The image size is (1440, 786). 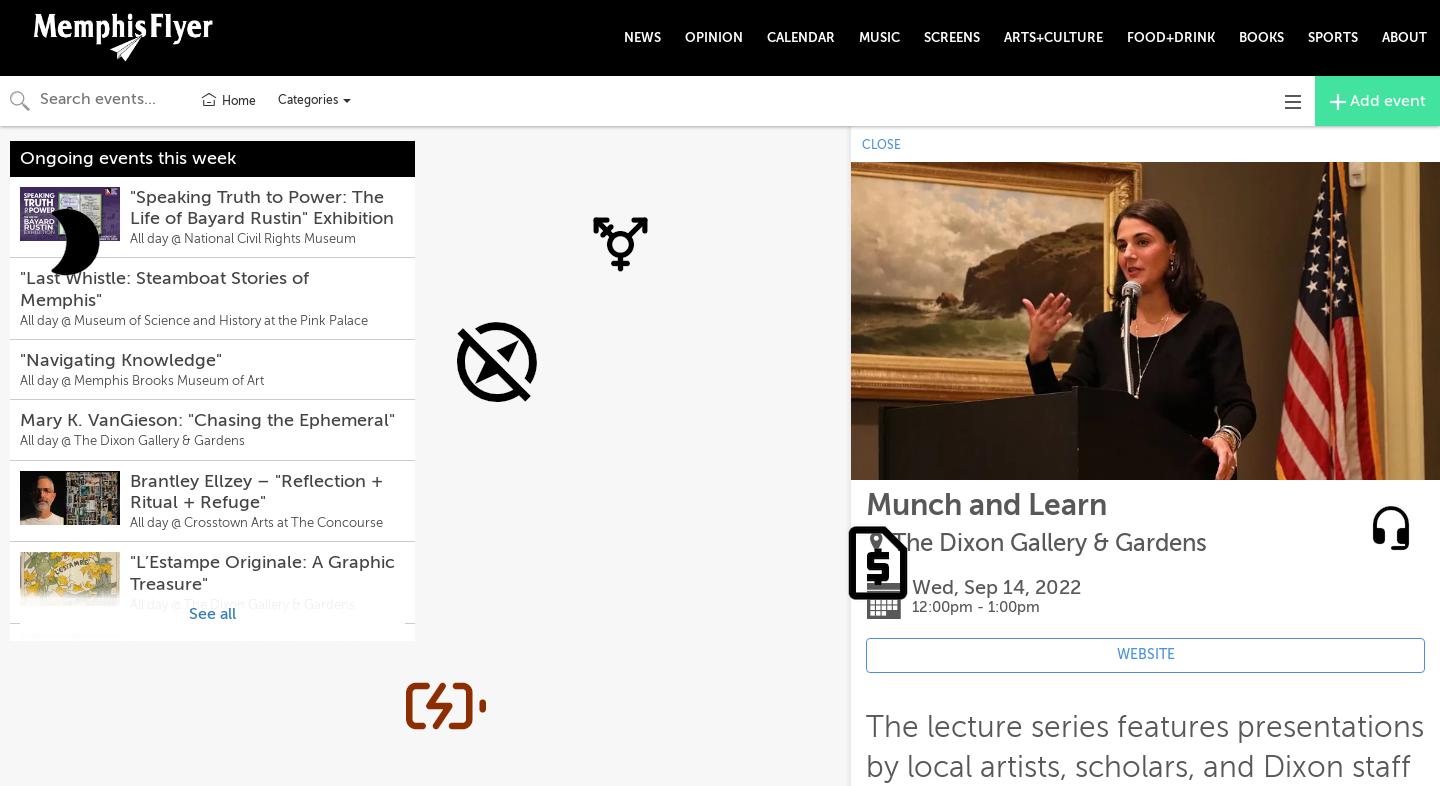 What do you see at coordinates (620, 244) in the screenshot?
I see `select transgender as gender identity` at bounding box center [620, 244].